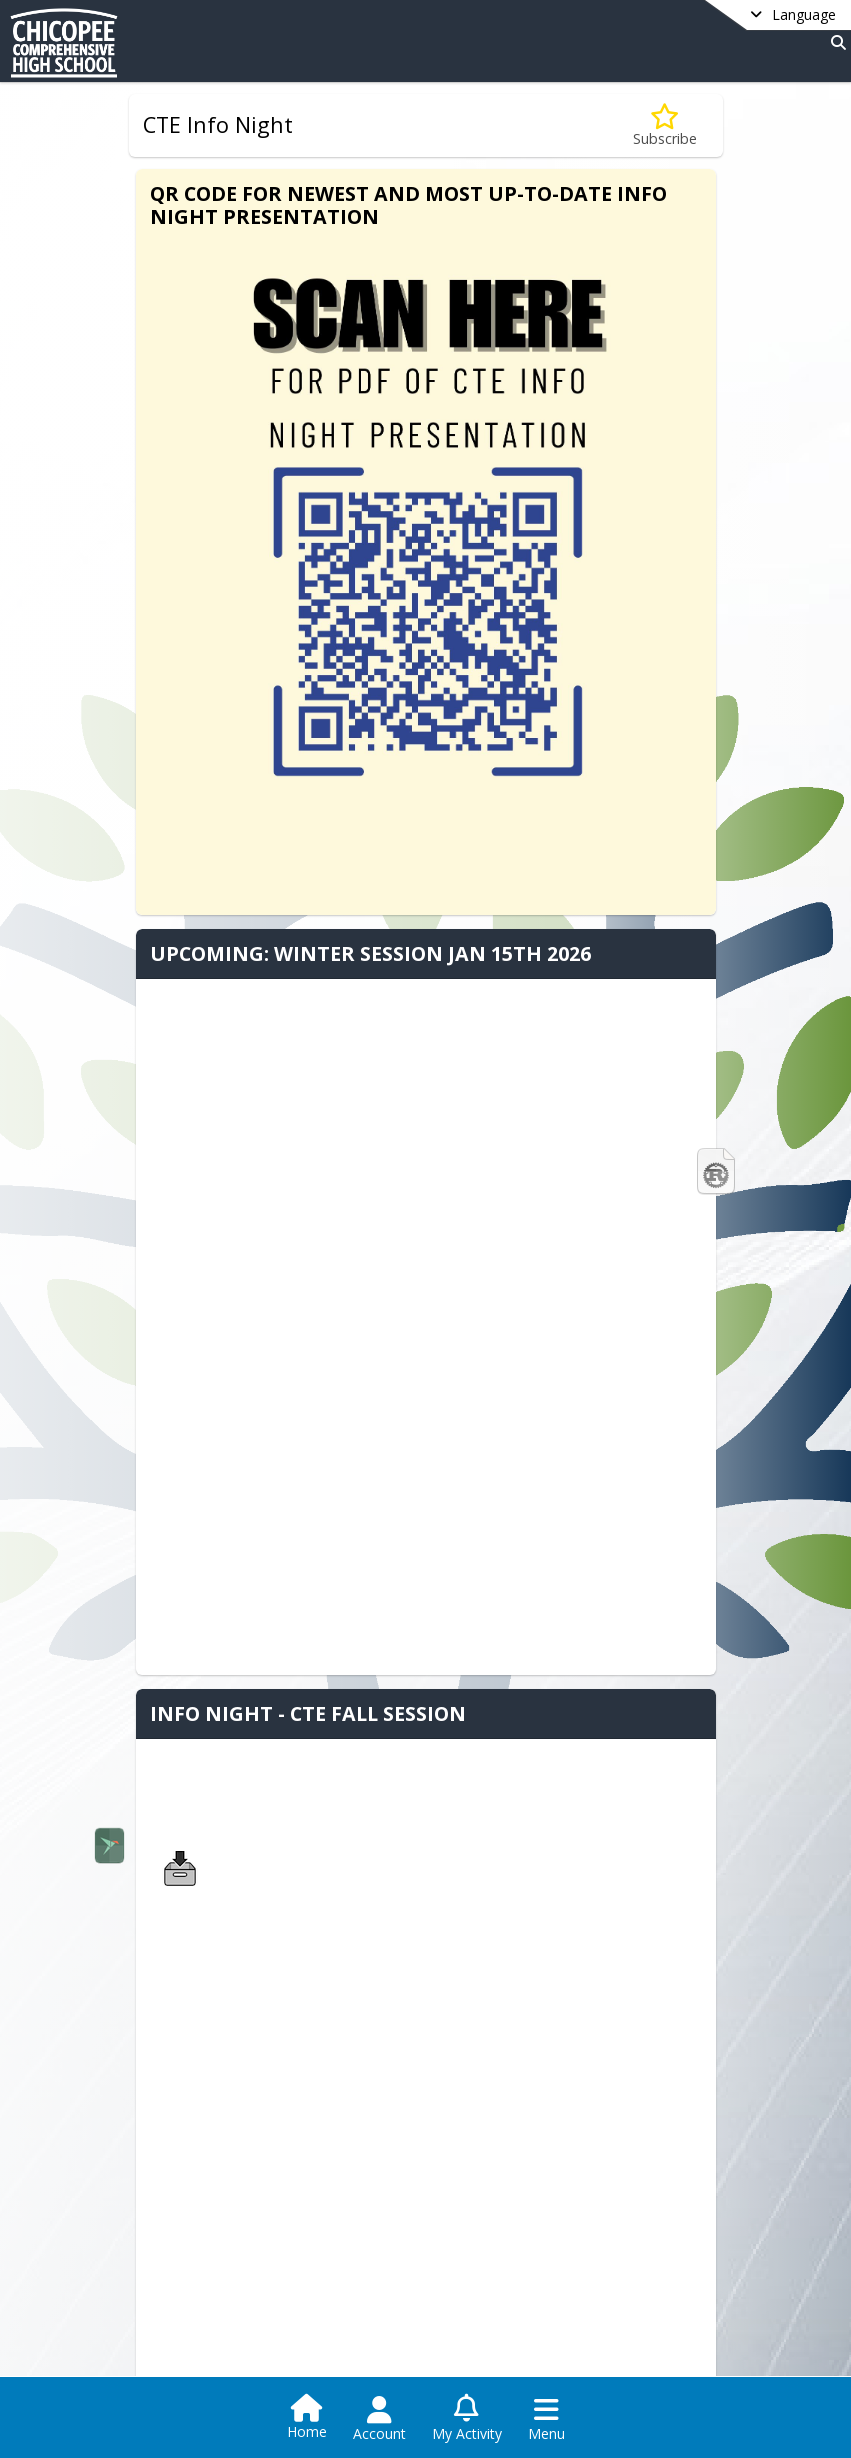  What do you see at coordinates (716, 1171) in the screenshot?
I see `a rust programming language source file` at bounding box center [716, 1171].